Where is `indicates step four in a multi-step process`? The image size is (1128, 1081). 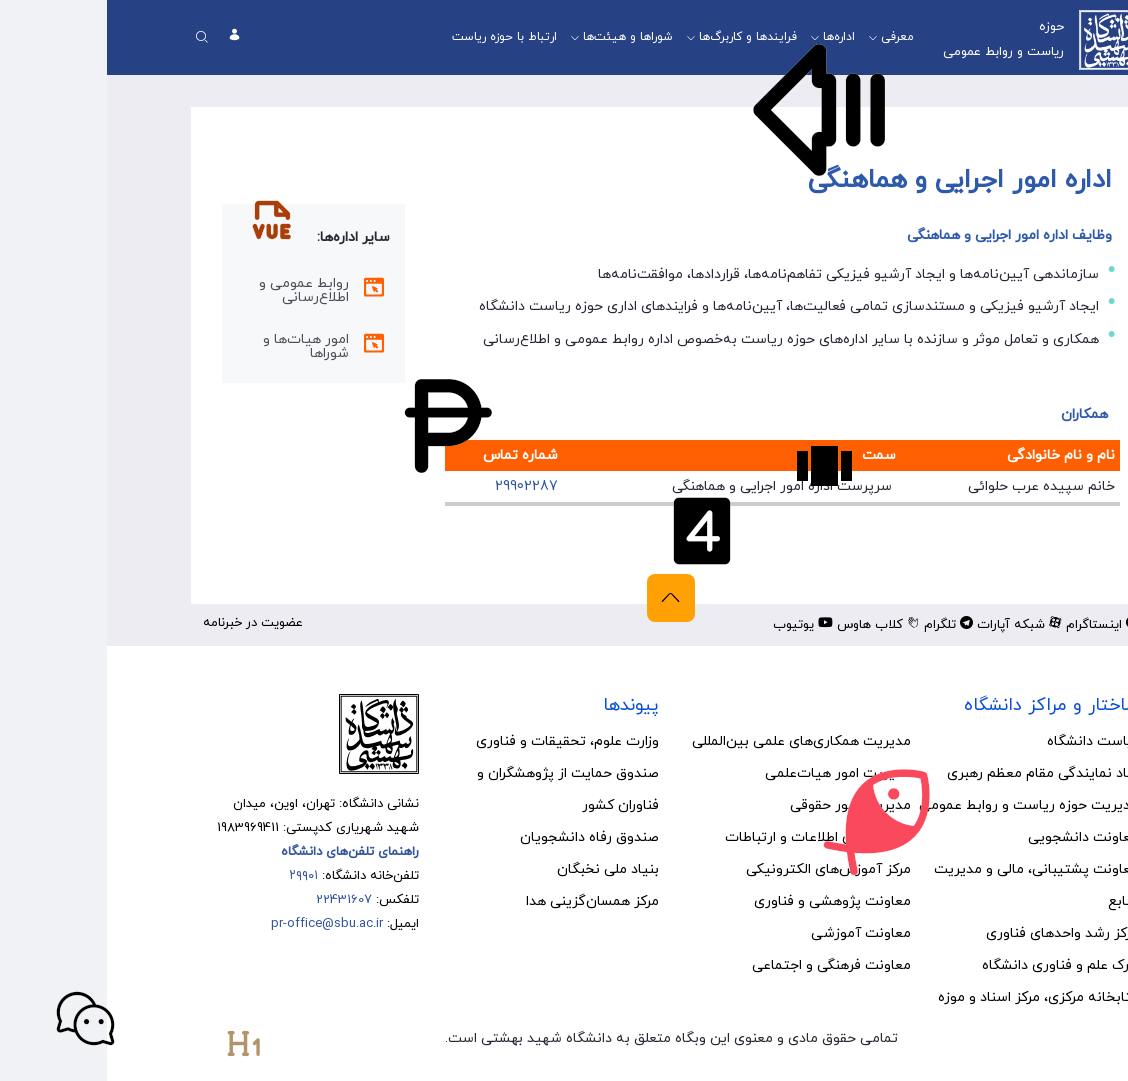
indicates step four in a multi-step process is located at coordinates (702, 531).